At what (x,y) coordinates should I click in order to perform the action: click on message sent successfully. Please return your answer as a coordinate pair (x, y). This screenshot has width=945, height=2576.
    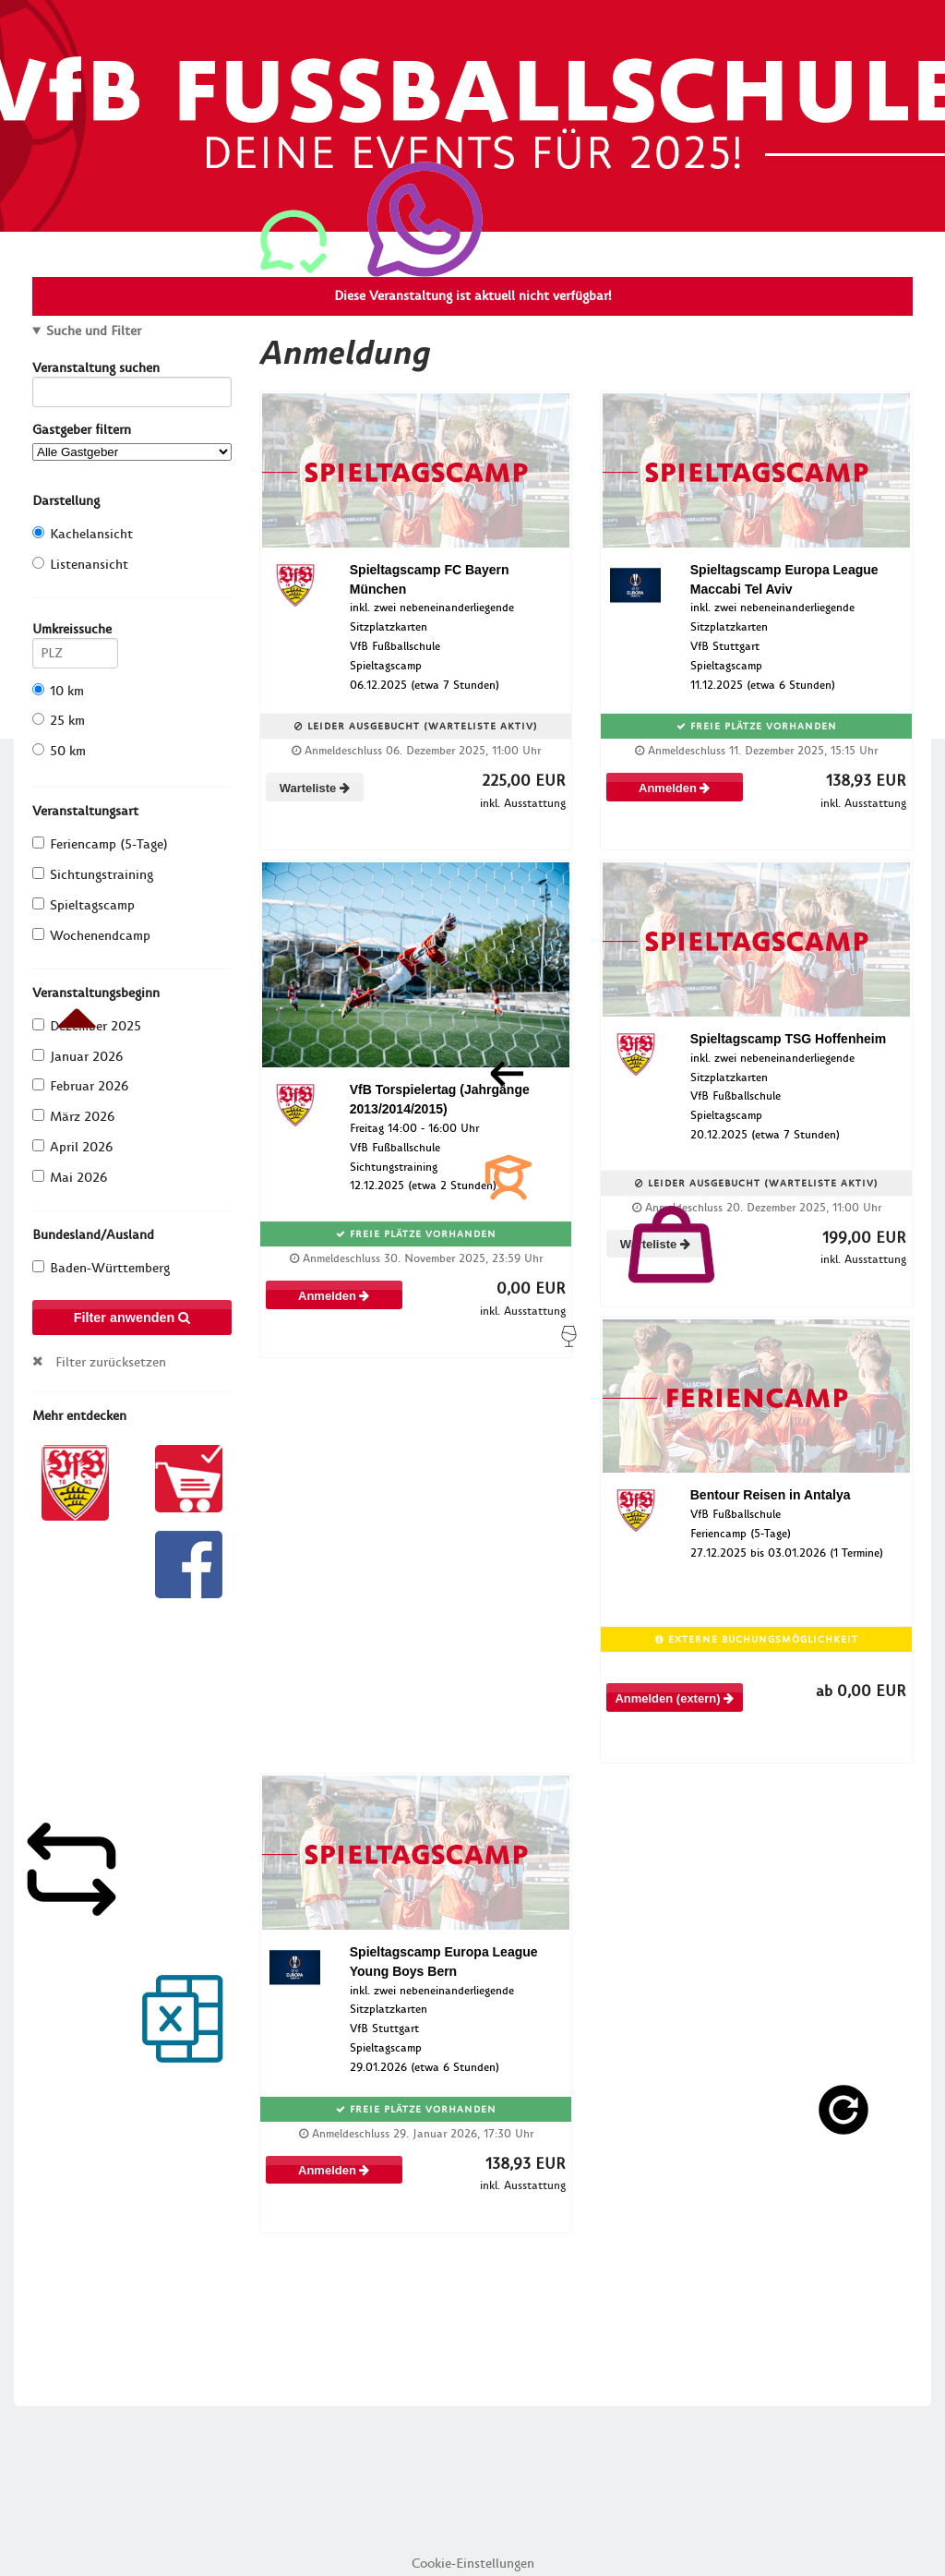
    Looking at the image, I should click on (293, 240).